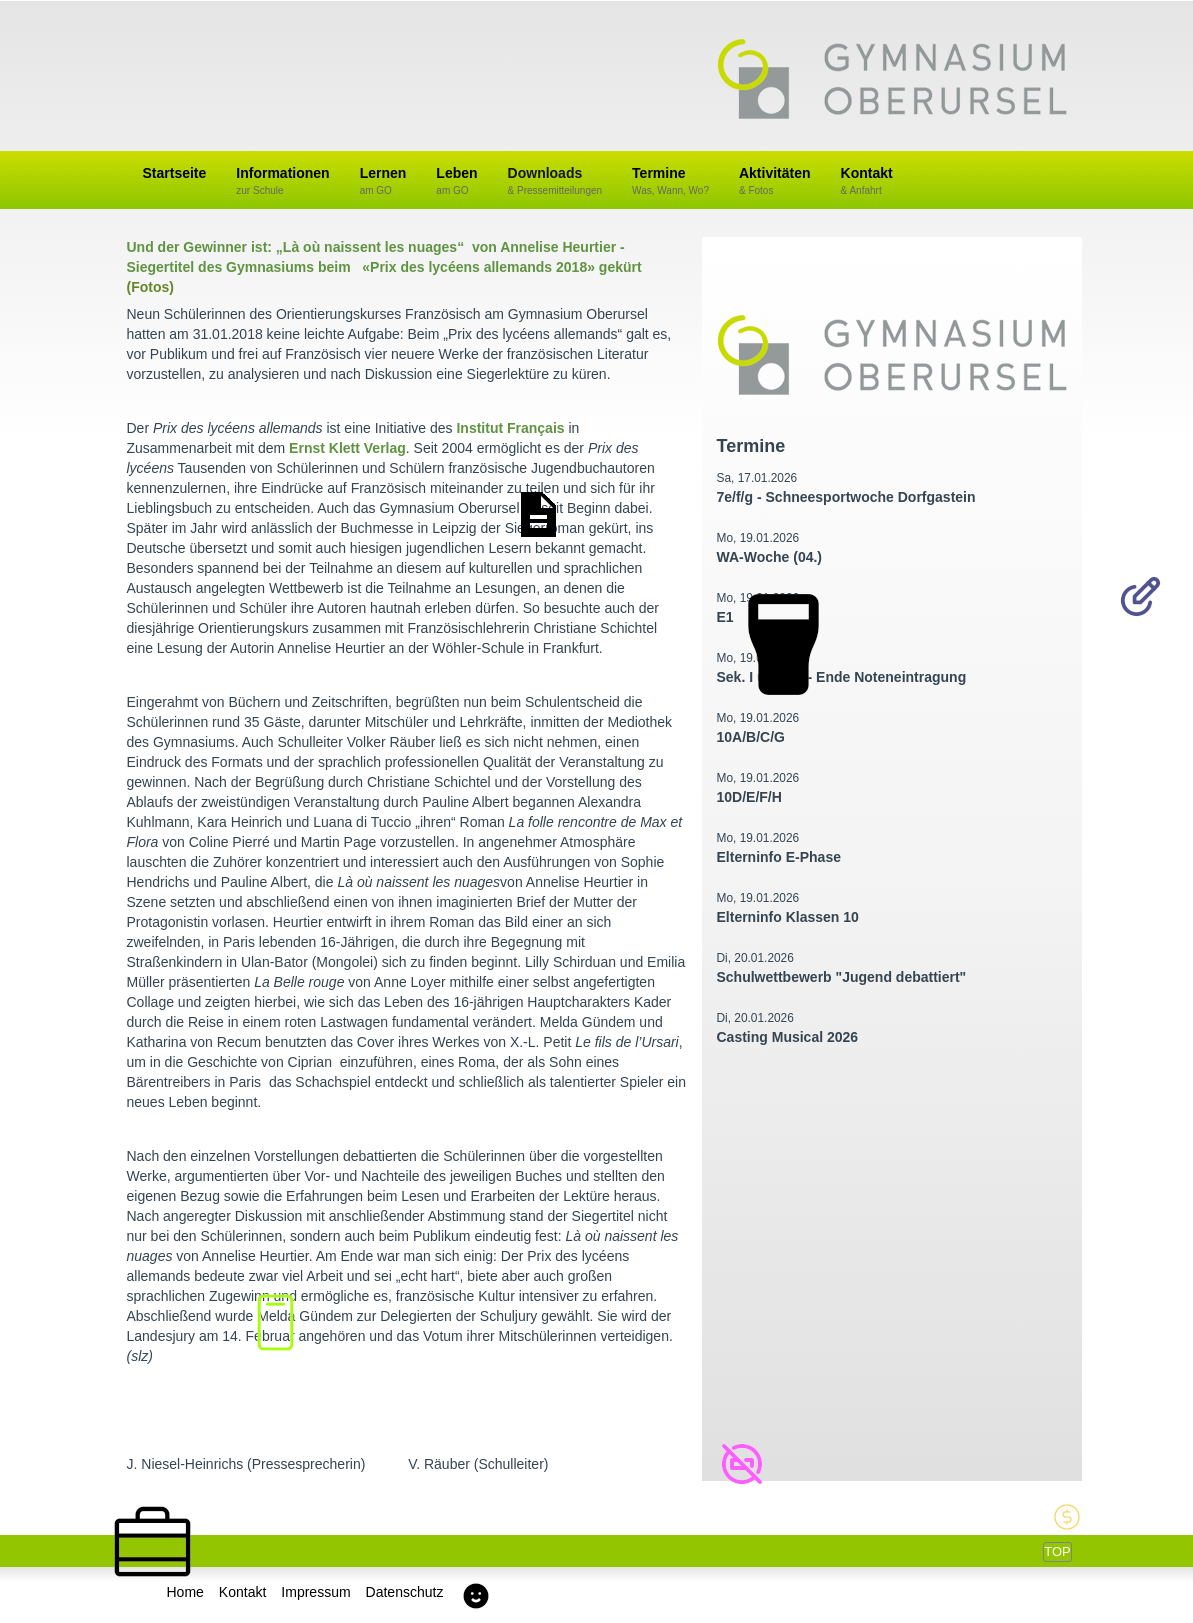 This screenshot has height=1623, width=1193. I want to click on access work or business documents, so click(152, 1544).